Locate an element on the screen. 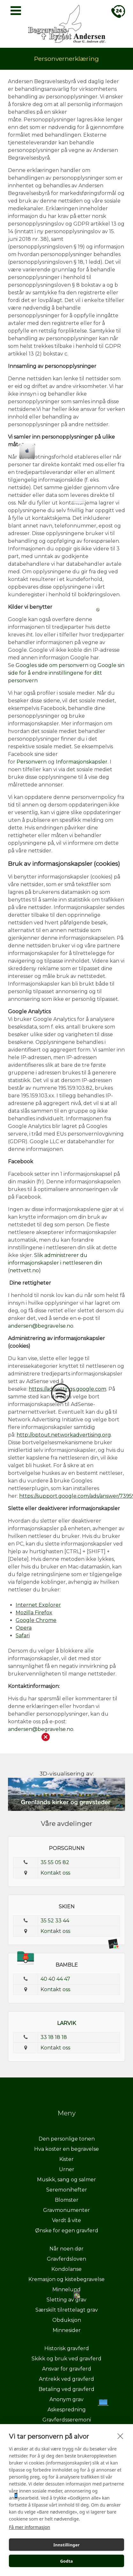 The image size is (133, 2576). indicates a read-only folder with restricted write access is located at coordinates (91, 605).